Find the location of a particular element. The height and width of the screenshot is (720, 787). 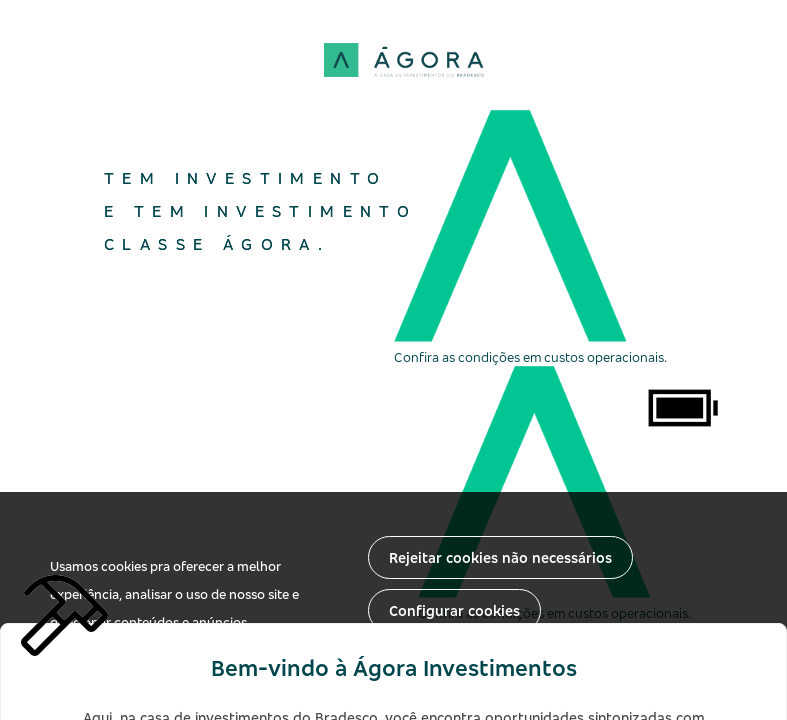

access tools or settings is located at coordinates (60, 617).